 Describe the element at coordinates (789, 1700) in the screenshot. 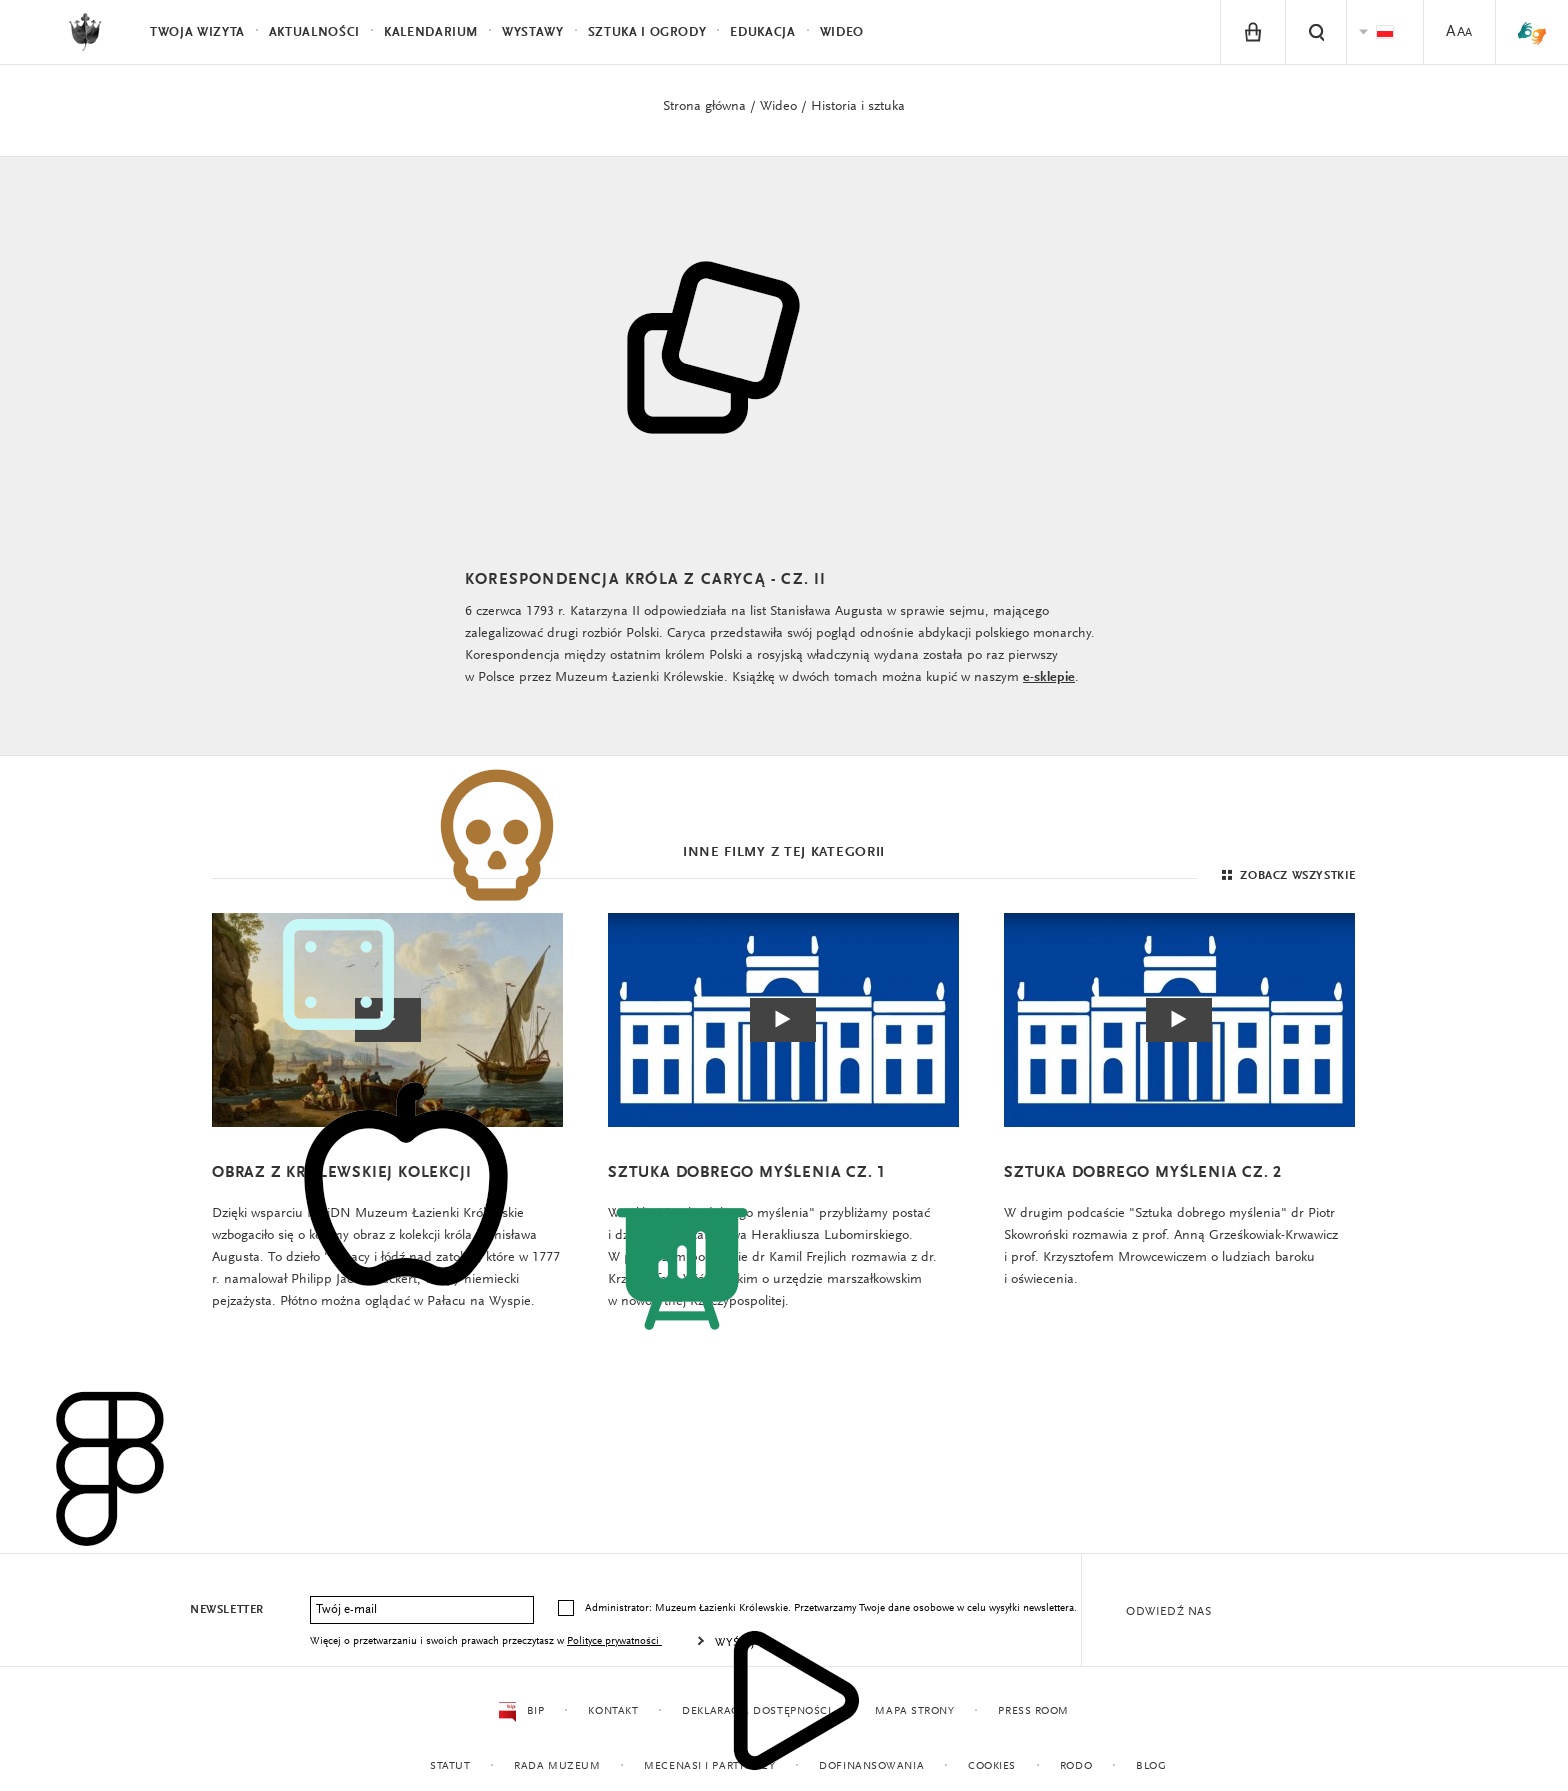

I see `play media or start playback` at that location.